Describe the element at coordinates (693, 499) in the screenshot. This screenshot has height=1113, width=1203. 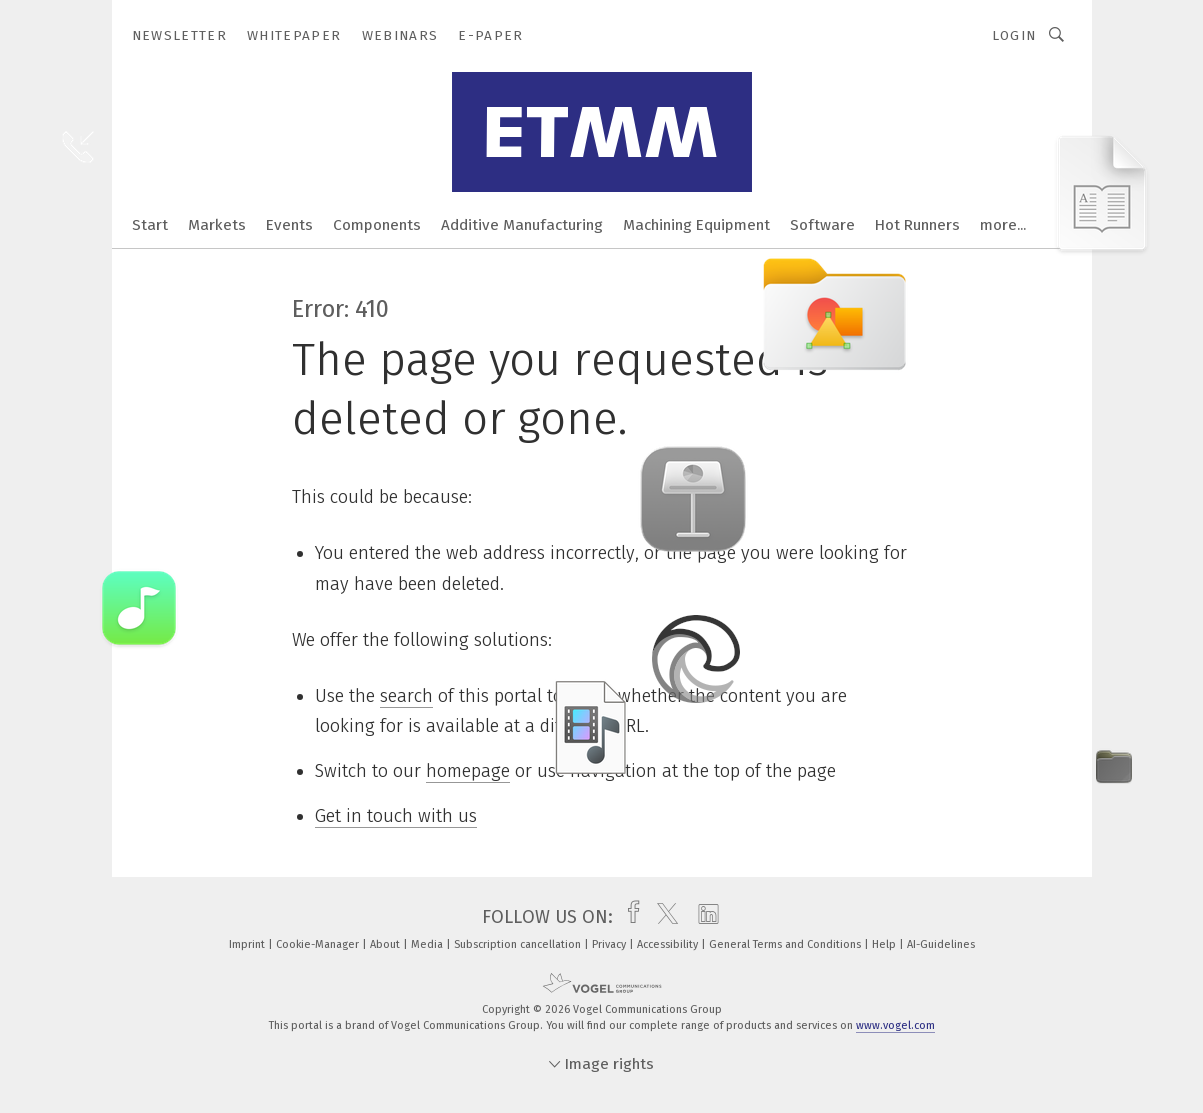
I see `open Keynote to create or edit presentations` at that location.